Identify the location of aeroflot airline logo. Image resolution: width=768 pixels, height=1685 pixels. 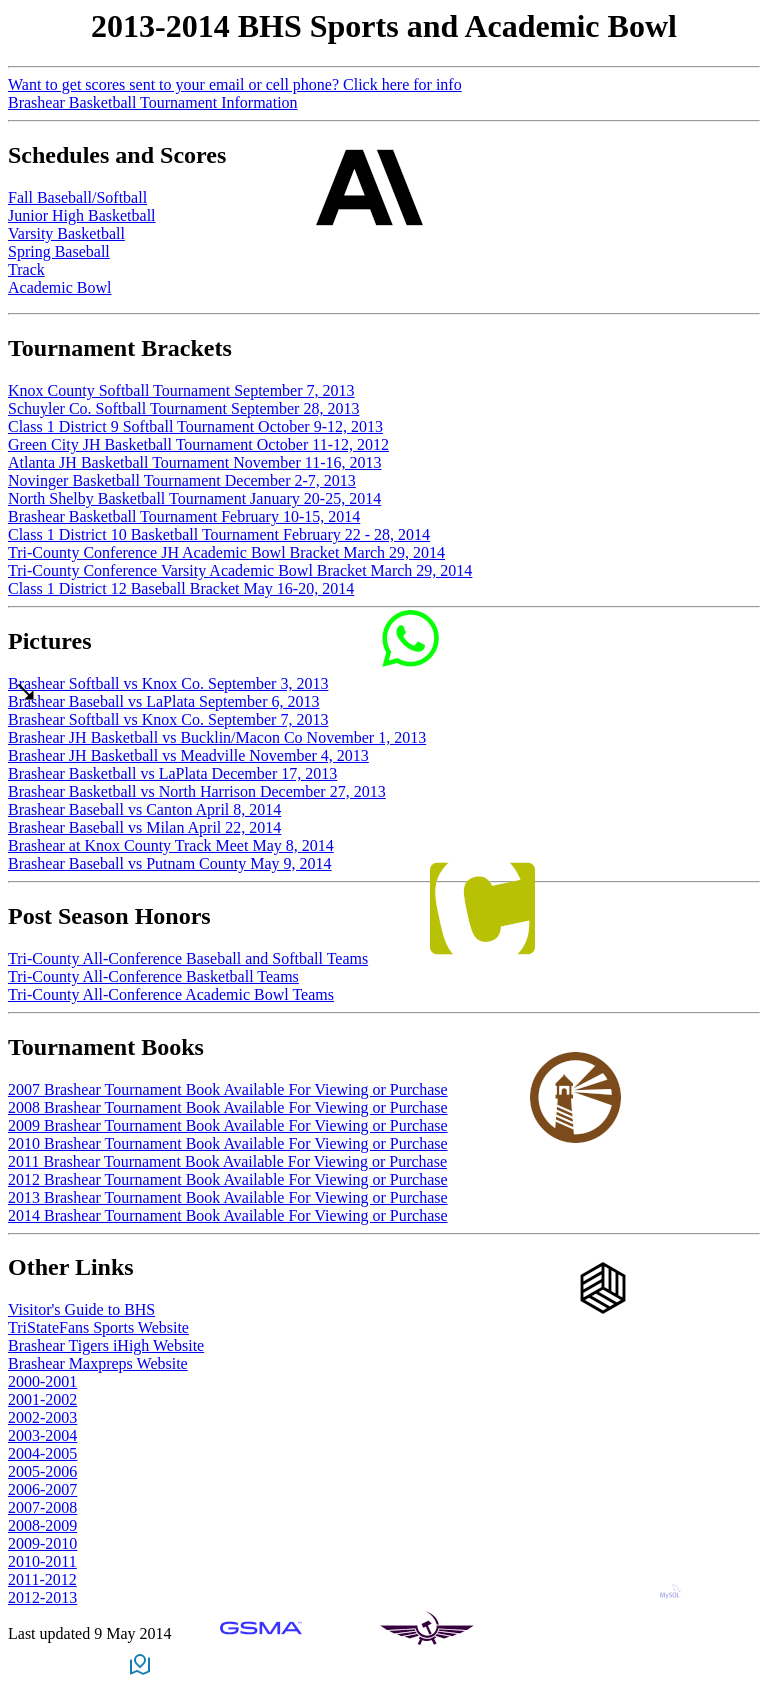
(427, 1628).